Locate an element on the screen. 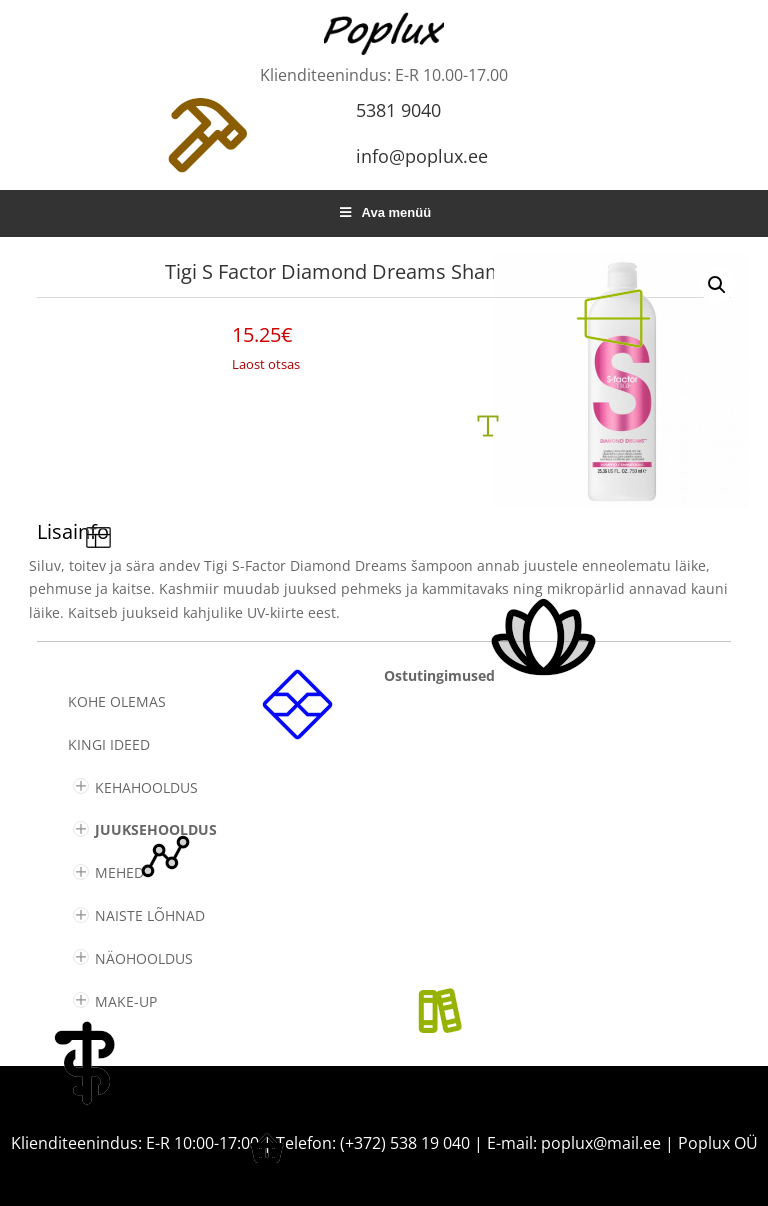 Image resolution: width=768 pixels, height=1206 pixels. view connected data points or nodes is located at coordinates (165, 856).